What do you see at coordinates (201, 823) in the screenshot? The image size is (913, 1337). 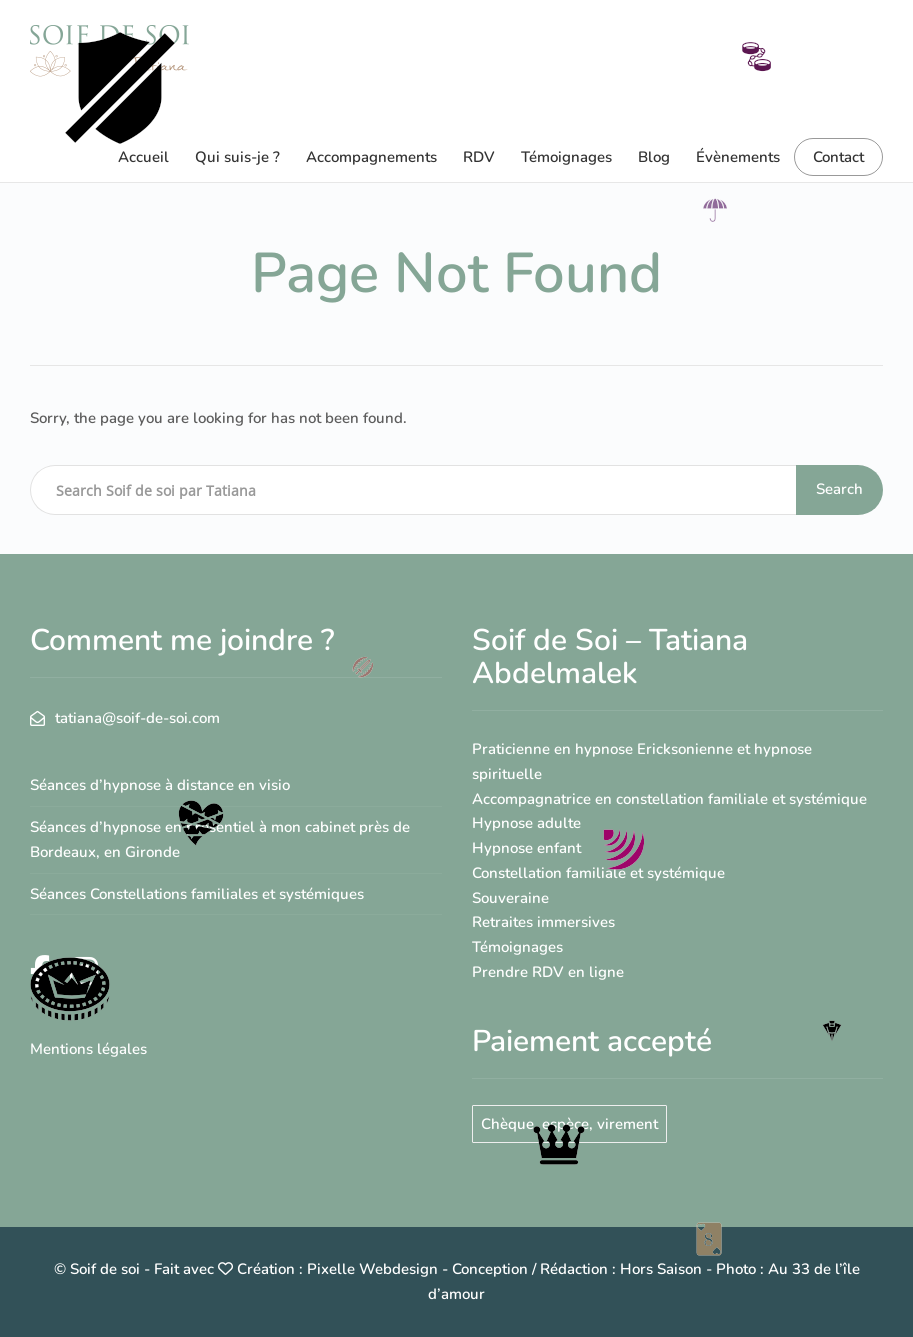 I see `indicates a healing or mending heart status` at bounding box center [201, 823].